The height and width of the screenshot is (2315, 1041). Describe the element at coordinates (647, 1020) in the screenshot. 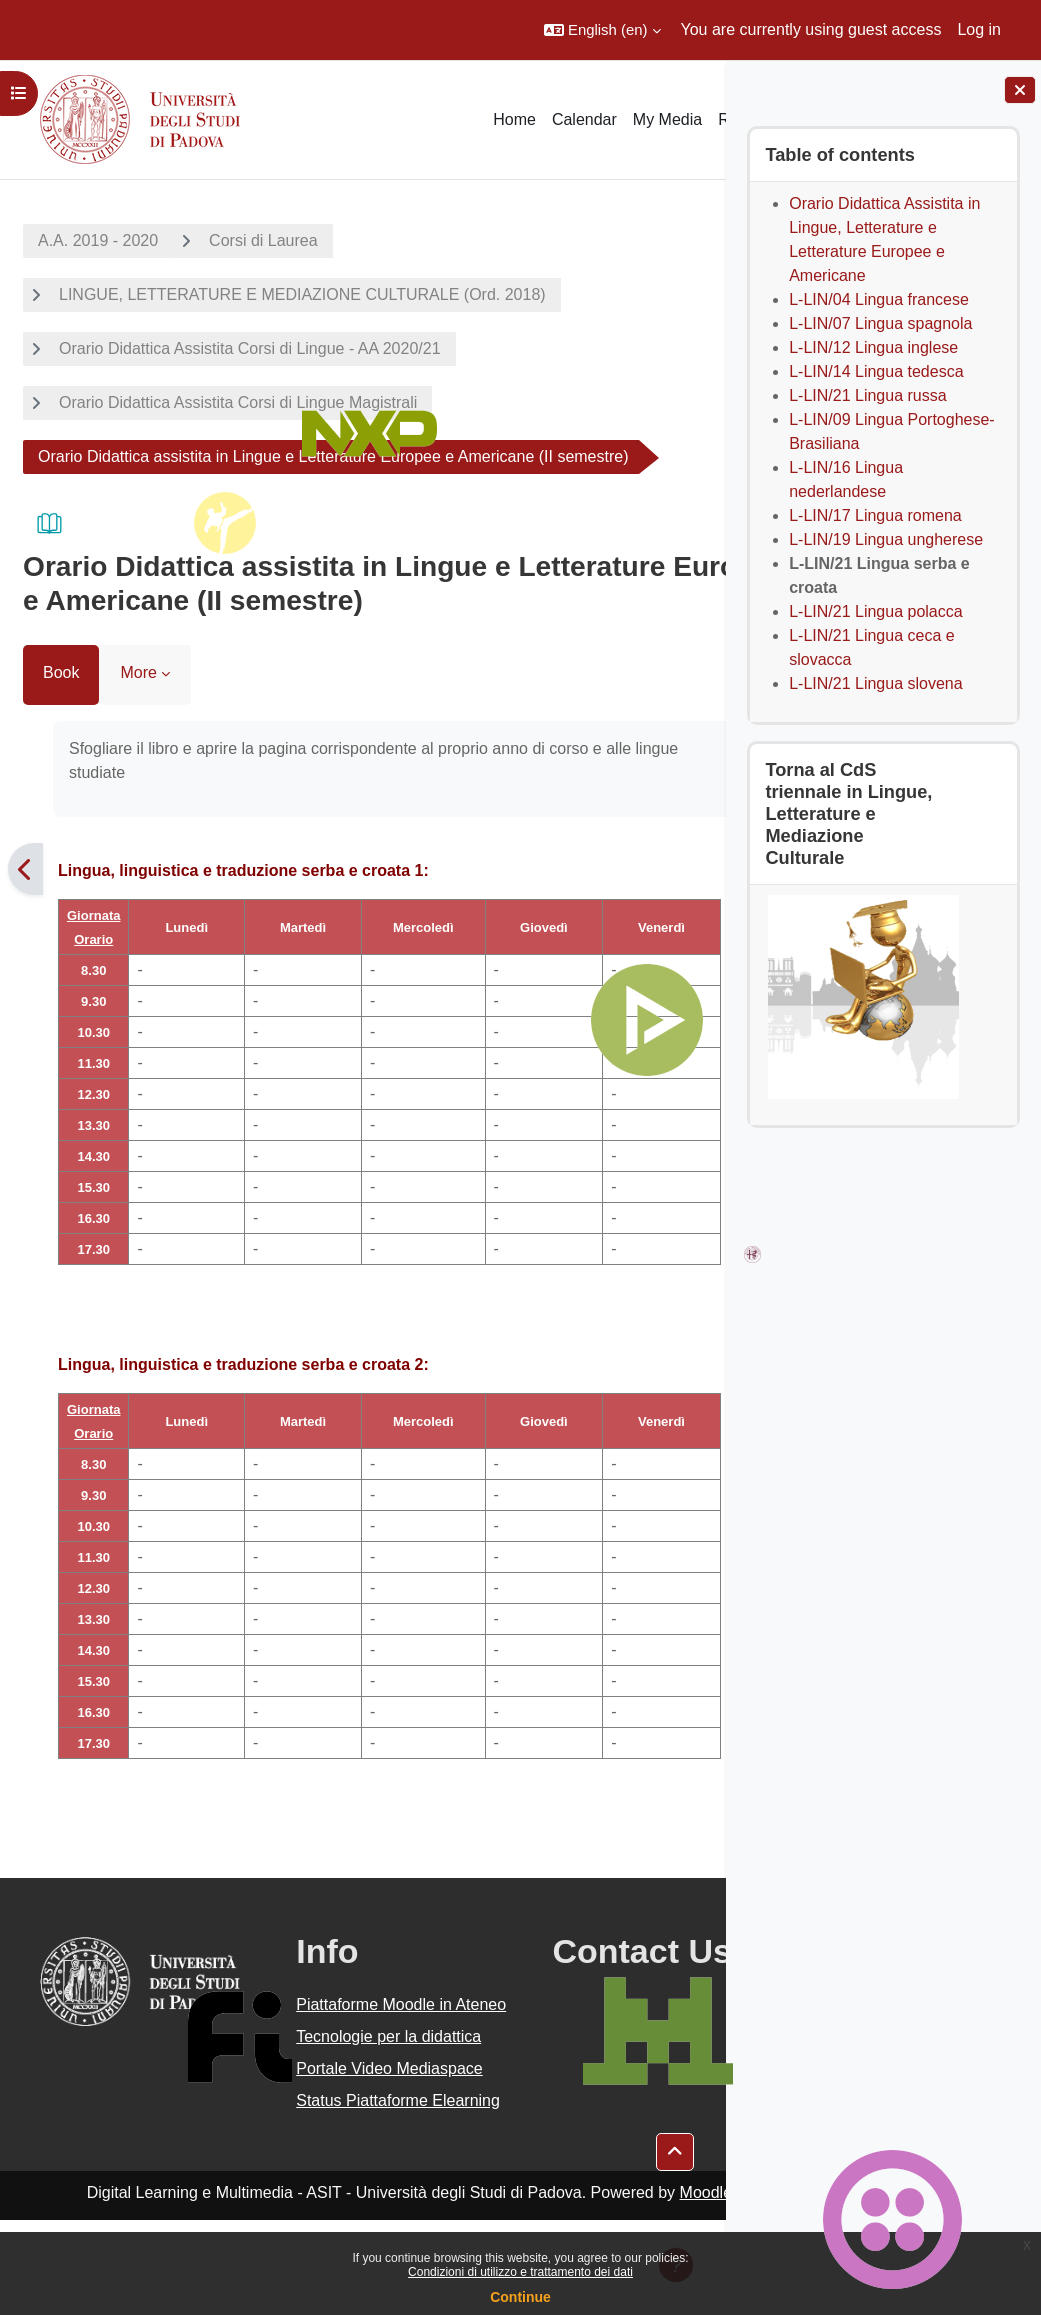

I see `open the NewPipe app` at that location.